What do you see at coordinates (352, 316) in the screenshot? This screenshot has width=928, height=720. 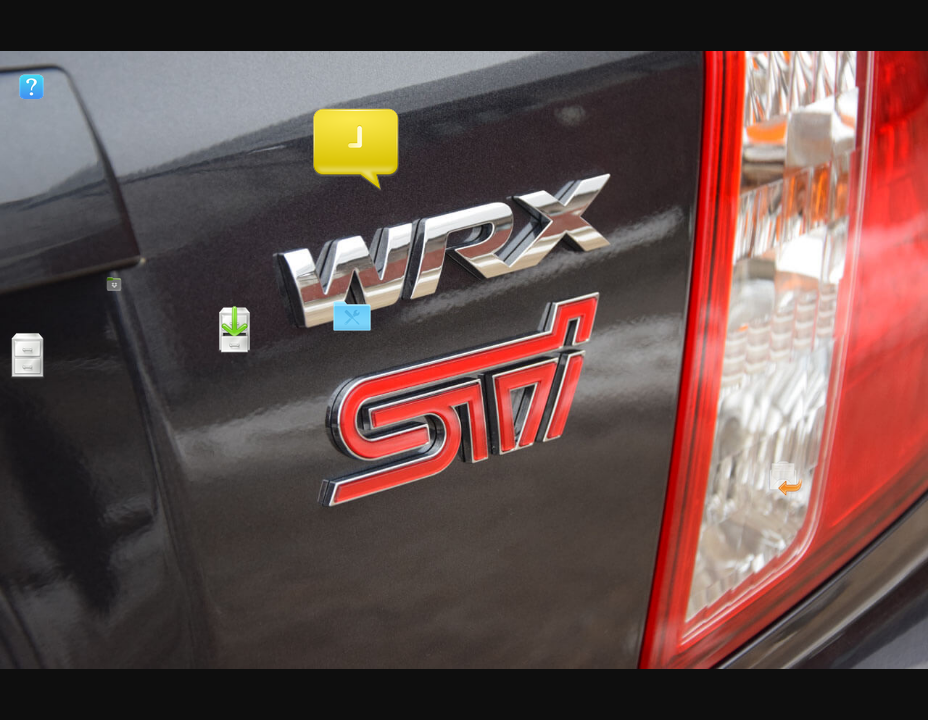 I see `open the utilities folder` at bounding box center [352, 316].